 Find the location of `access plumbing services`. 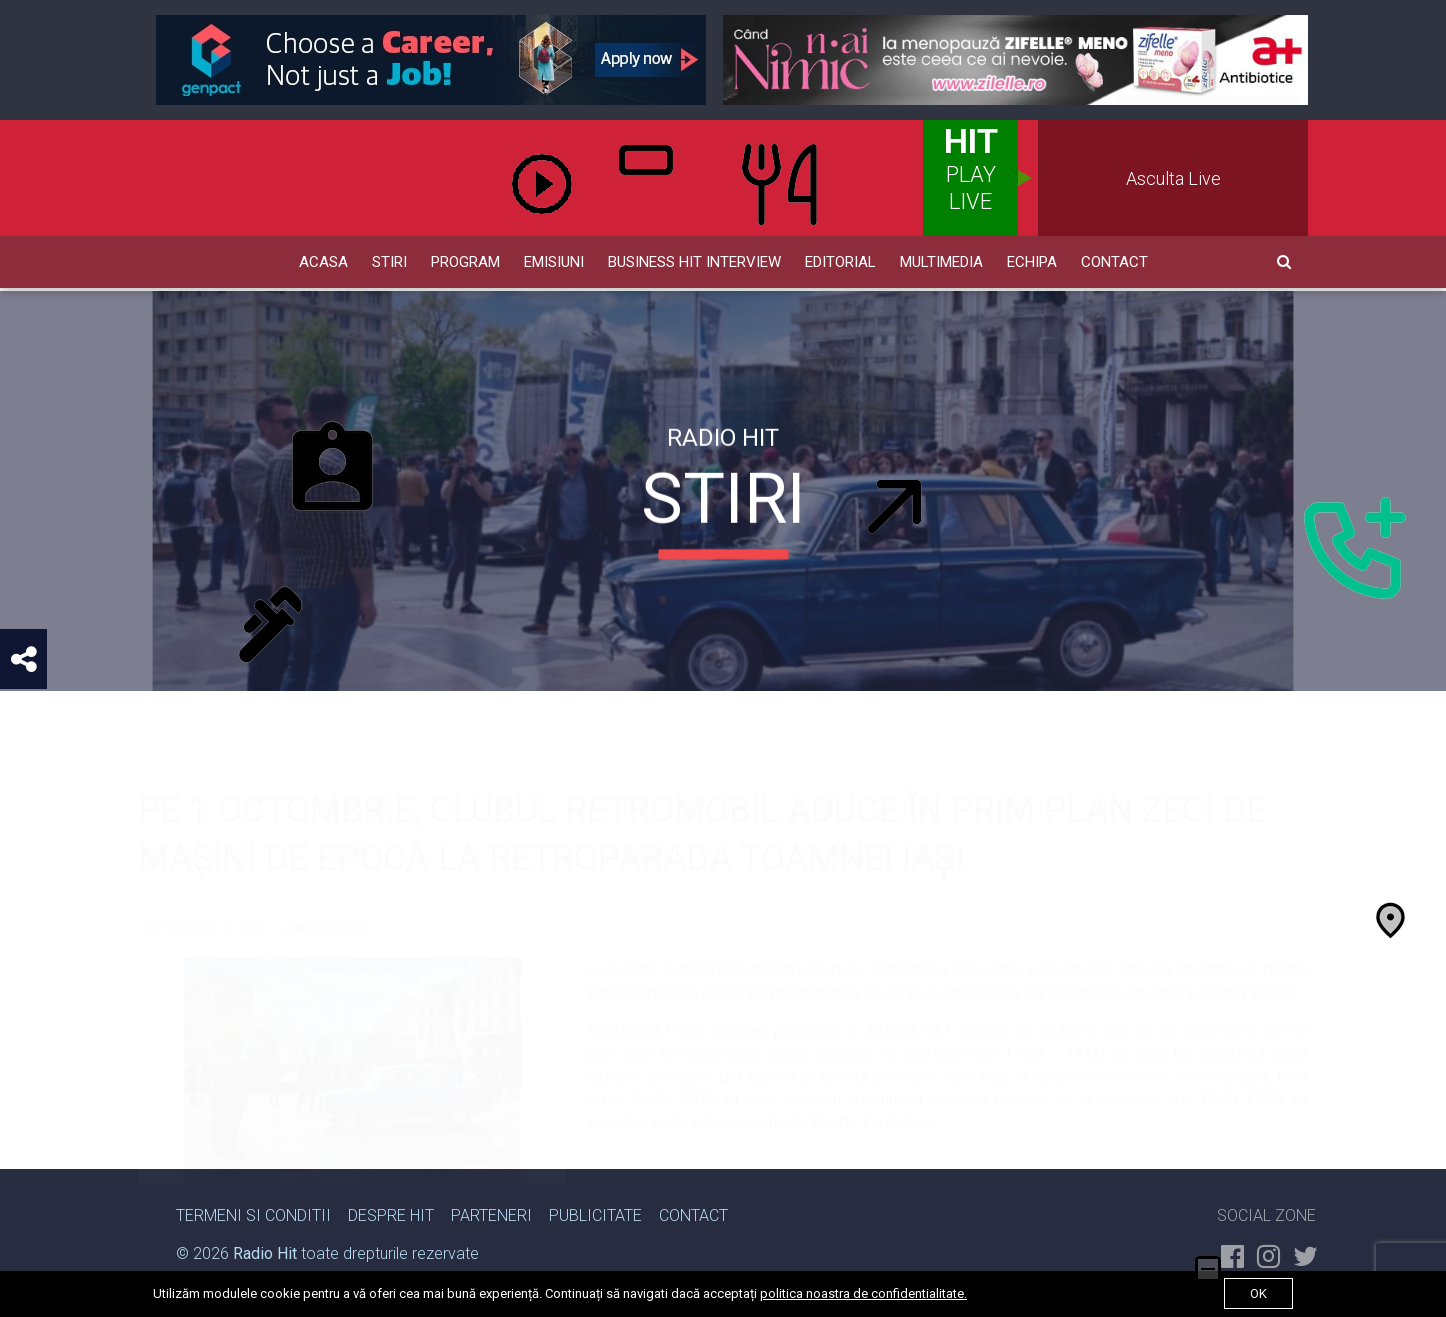

access plumbing services is located at coordinates (270, 624).